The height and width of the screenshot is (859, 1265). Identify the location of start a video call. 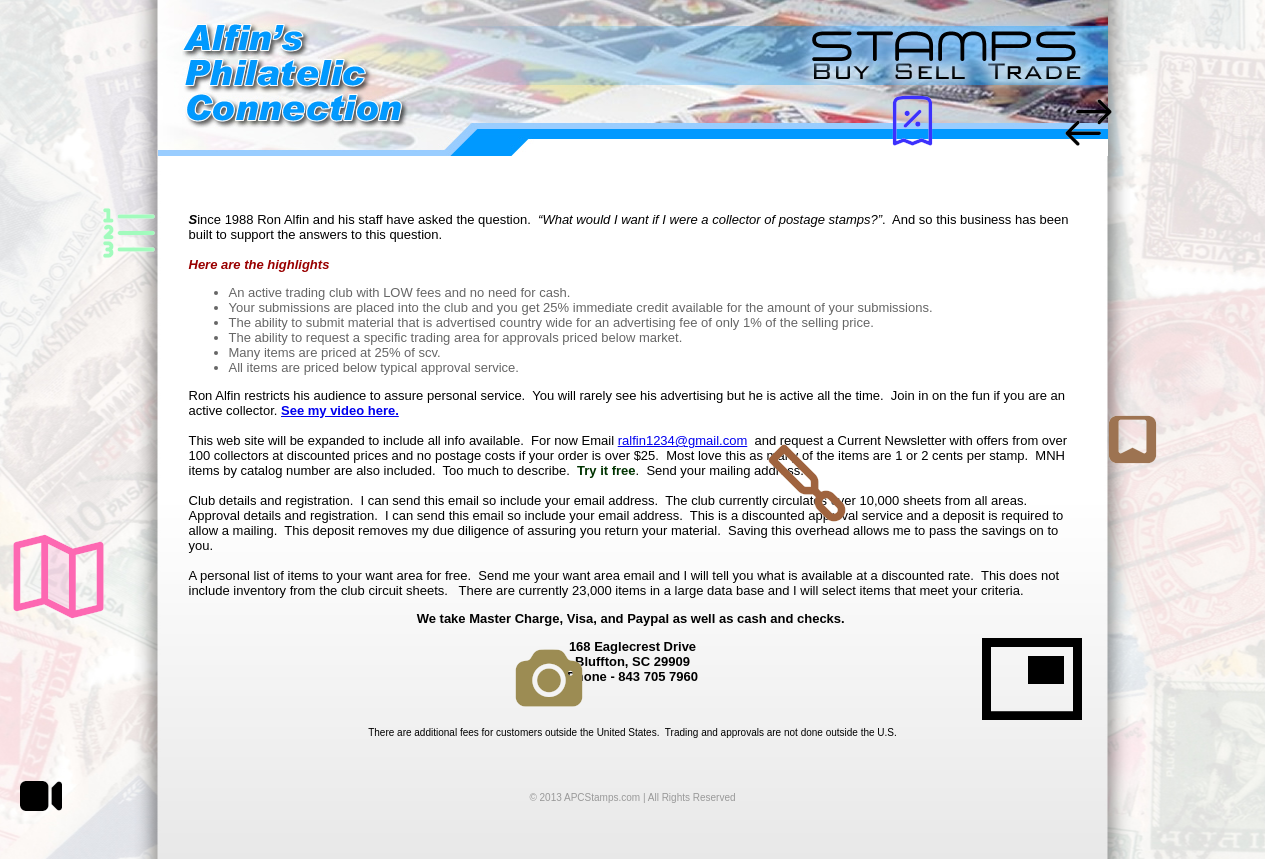
(41, 796).